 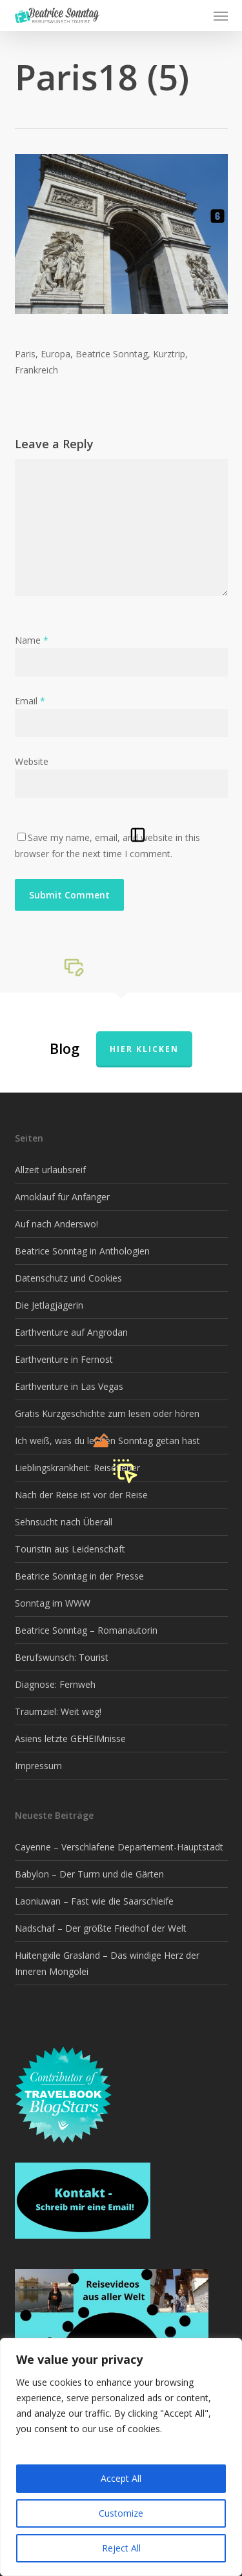 What do you see at coordinates (125, 1471) in the screenshot?
I see `drag and drop to reorder items` at bounding box center [125, 1471].